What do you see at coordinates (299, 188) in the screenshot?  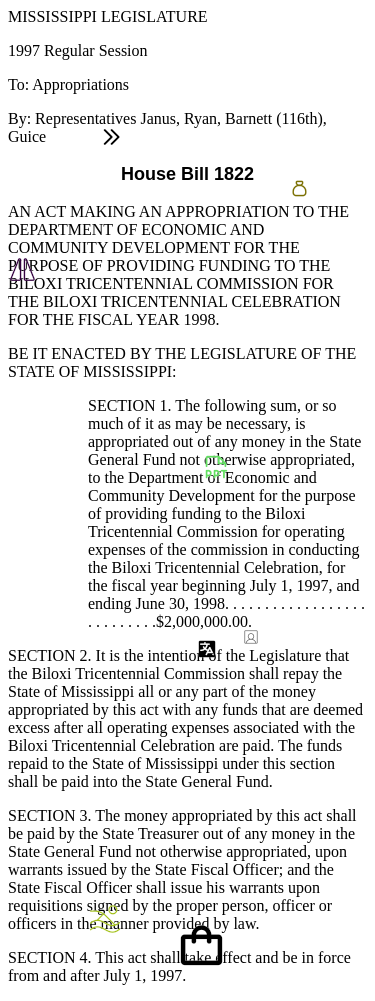 I see `view your earnings or balance` at bounding box center [299, 188].